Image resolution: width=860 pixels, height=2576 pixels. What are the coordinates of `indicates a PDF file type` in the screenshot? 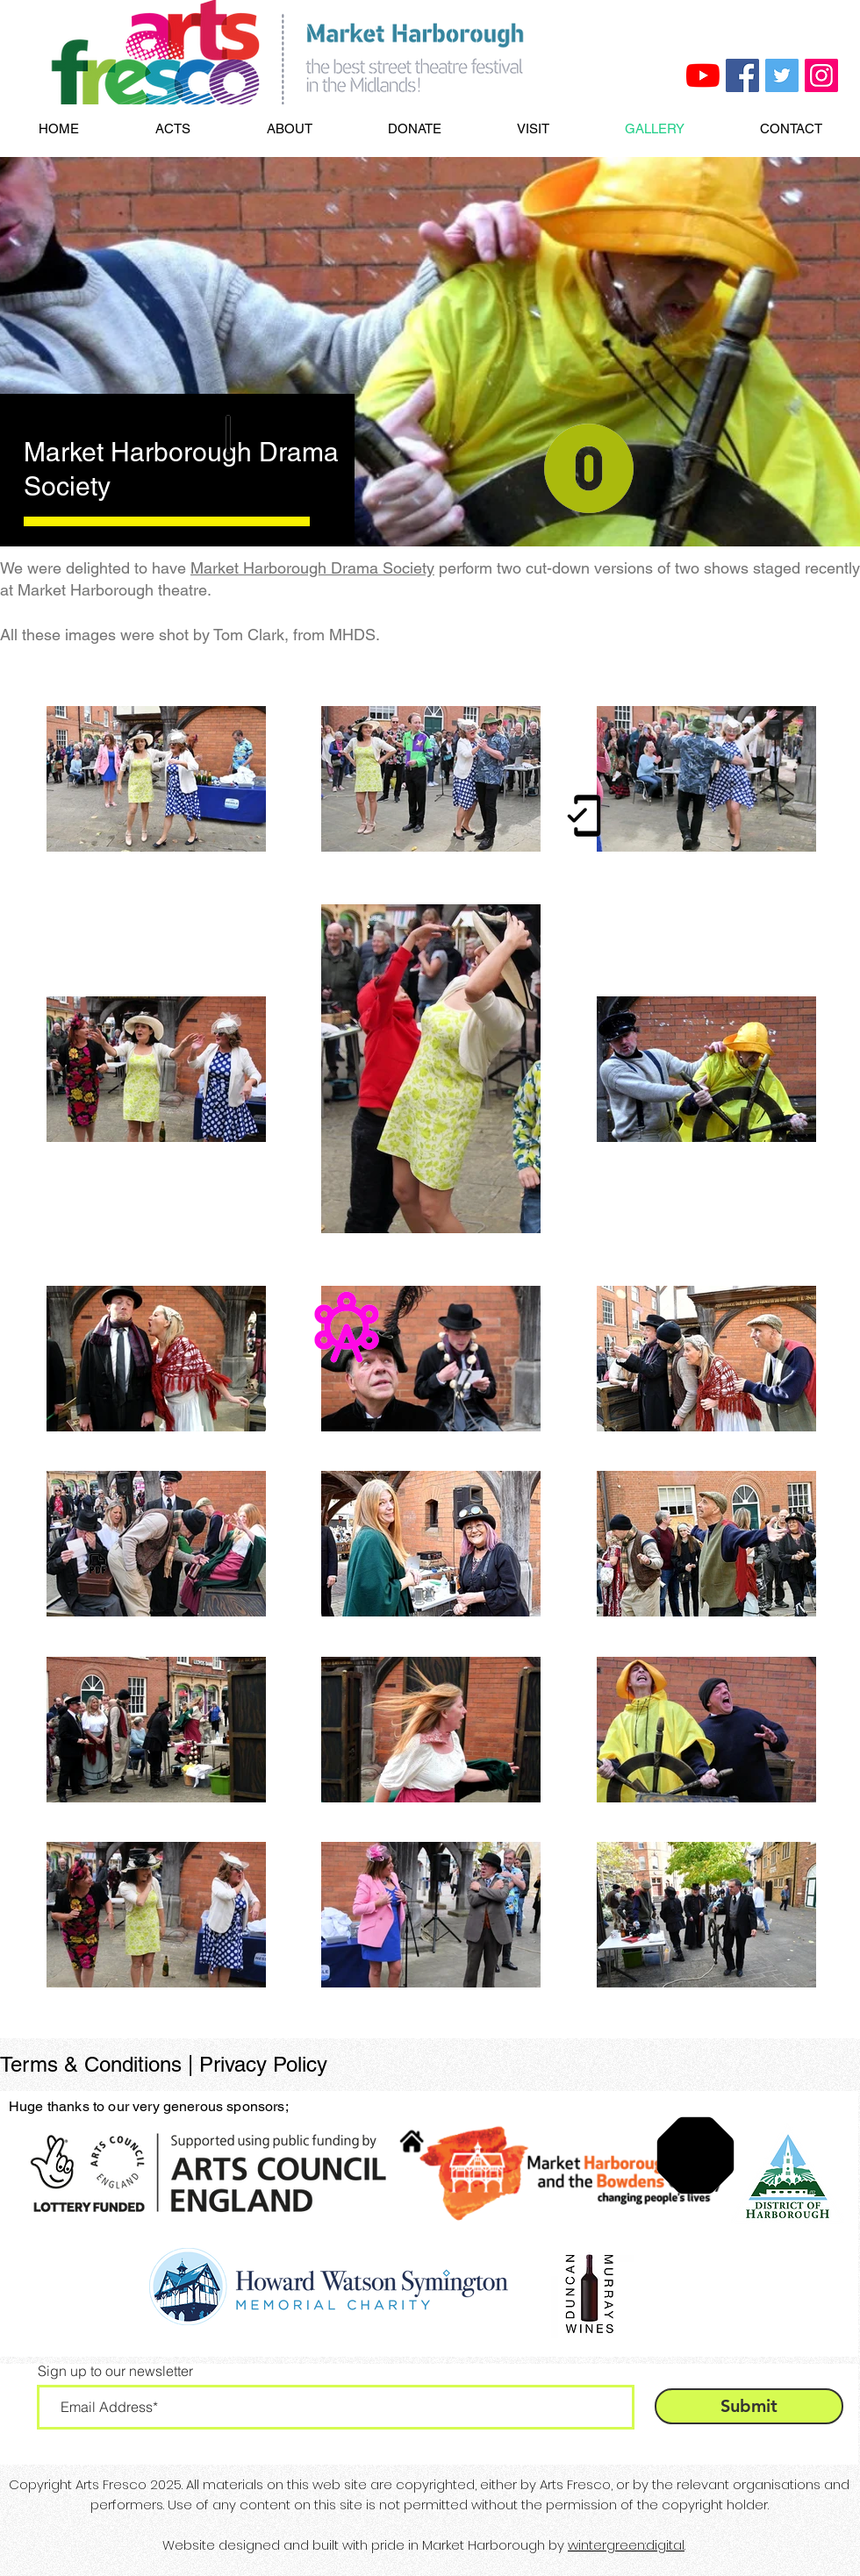 It's located at (97, 1564).